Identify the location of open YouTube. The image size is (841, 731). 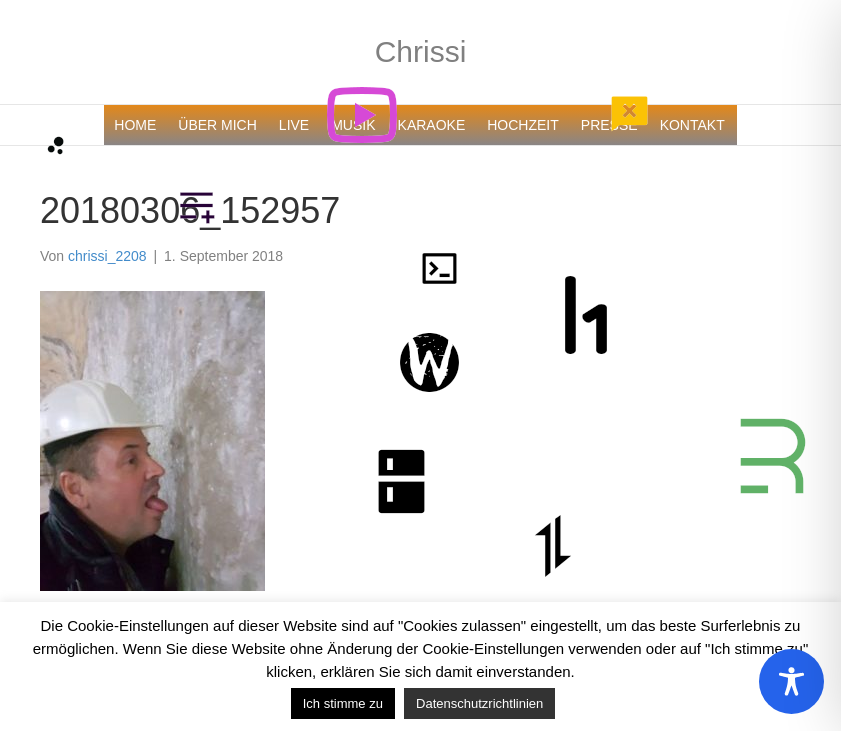
(362, 115).